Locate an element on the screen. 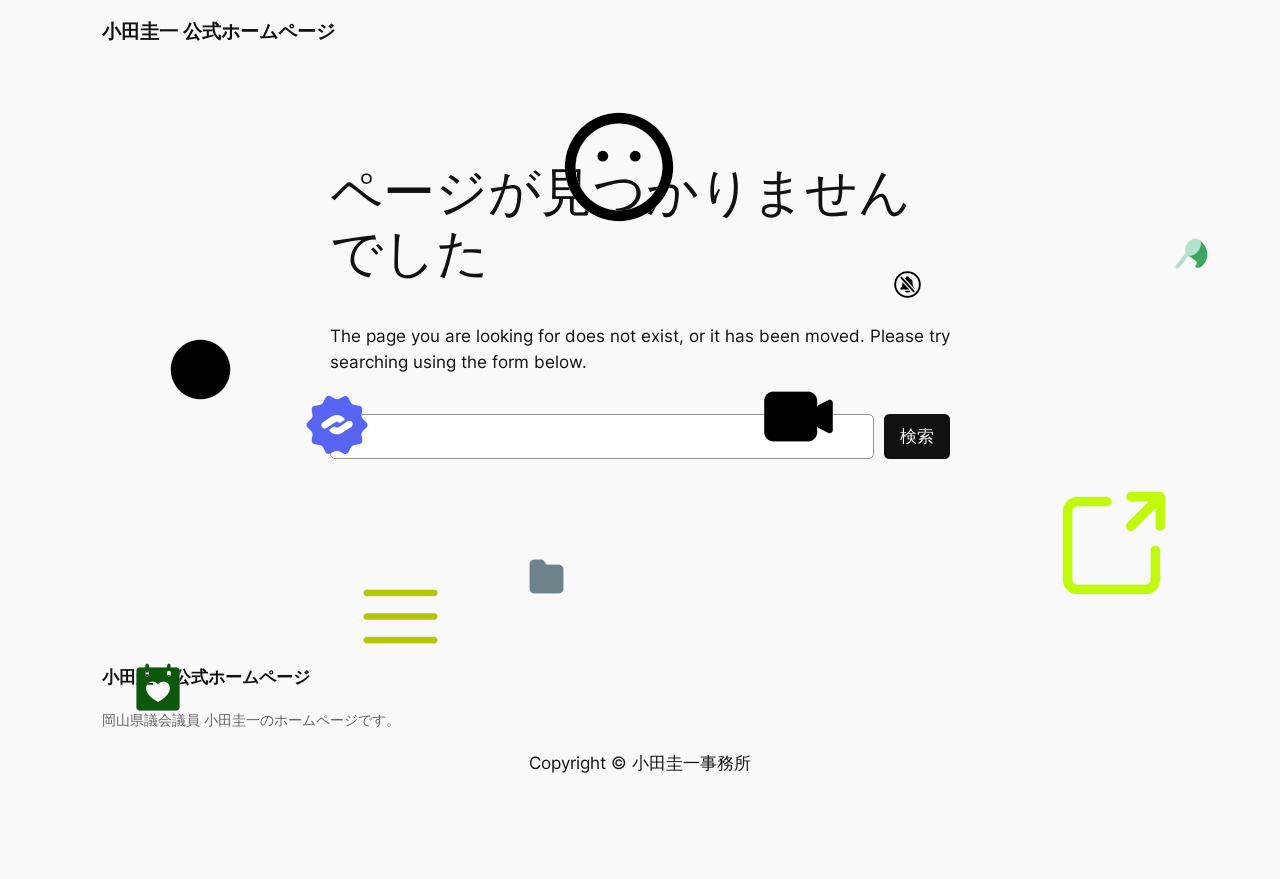  indicates a discord partnered server is located at coordinates (337, 425).